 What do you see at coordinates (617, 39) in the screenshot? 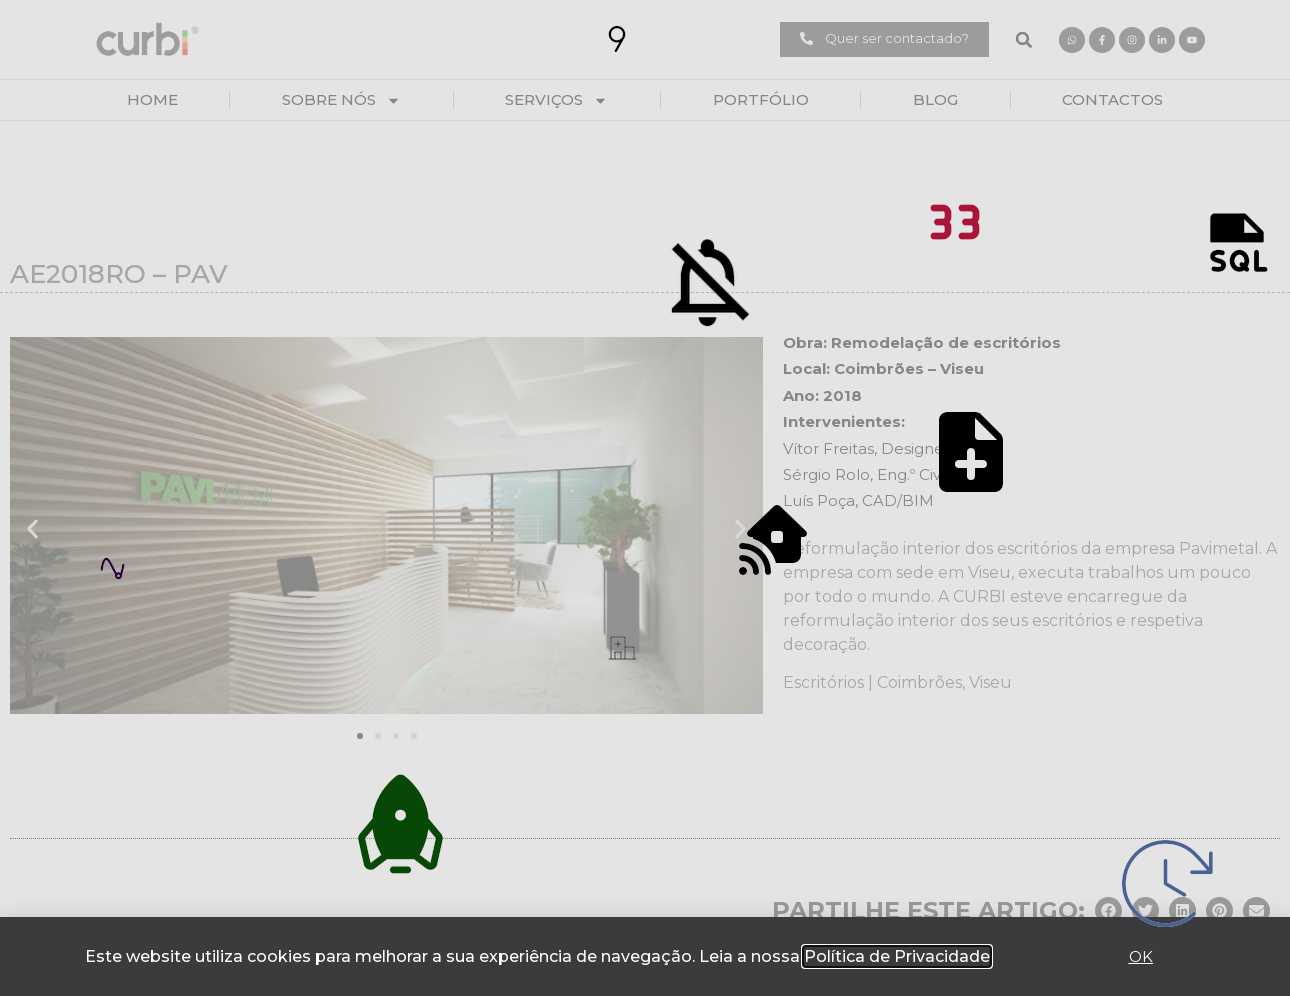
I see `indicates the number nine in a list or sequence` at bounding box center [617, 39].